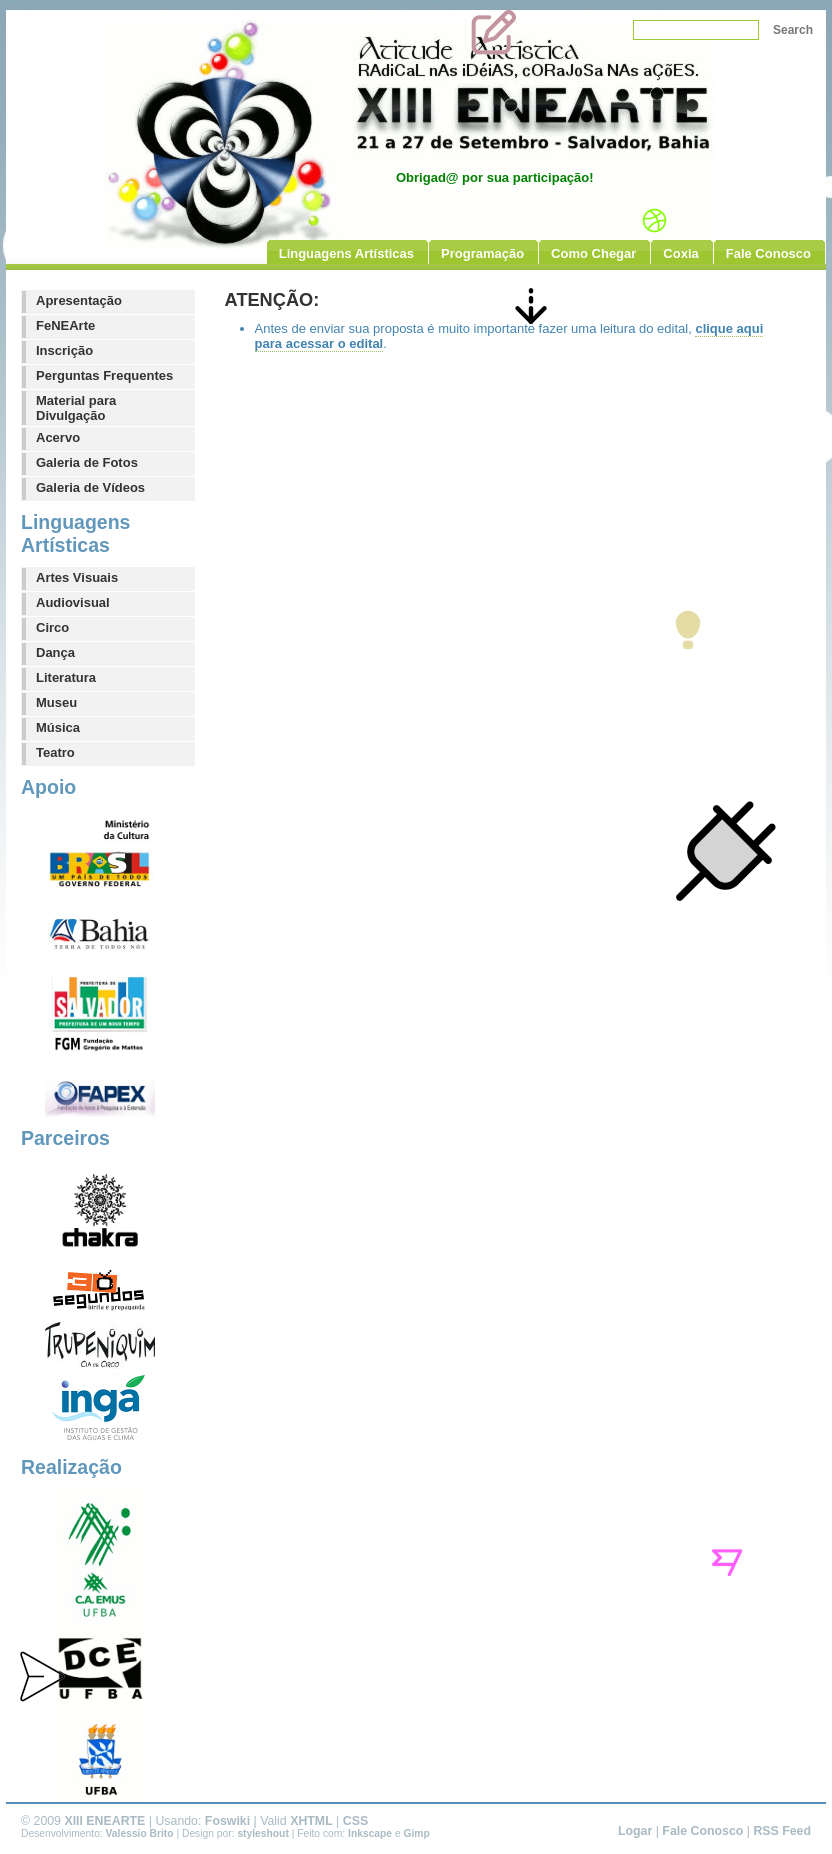 The image size is (832, 1854). What do you see at coordinates (688, 630) in the screenshot?
I see `access travel or adventure features` at bounding box center [688, 630].